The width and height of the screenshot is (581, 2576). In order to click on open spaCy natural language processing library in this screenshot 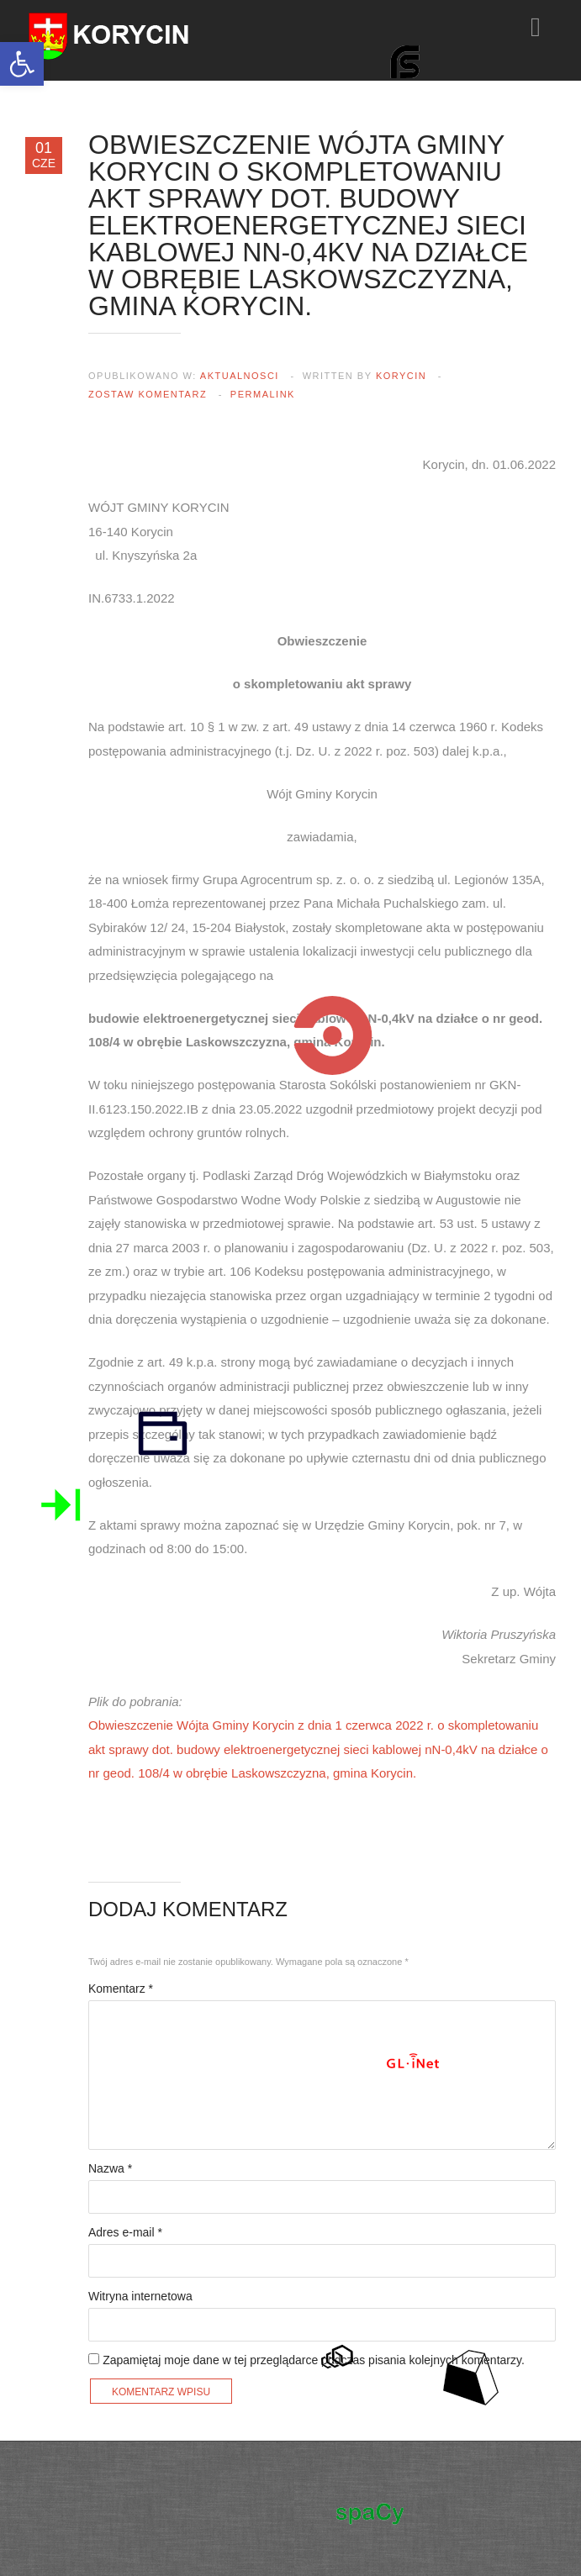, I will do `click(370, 2514)`.